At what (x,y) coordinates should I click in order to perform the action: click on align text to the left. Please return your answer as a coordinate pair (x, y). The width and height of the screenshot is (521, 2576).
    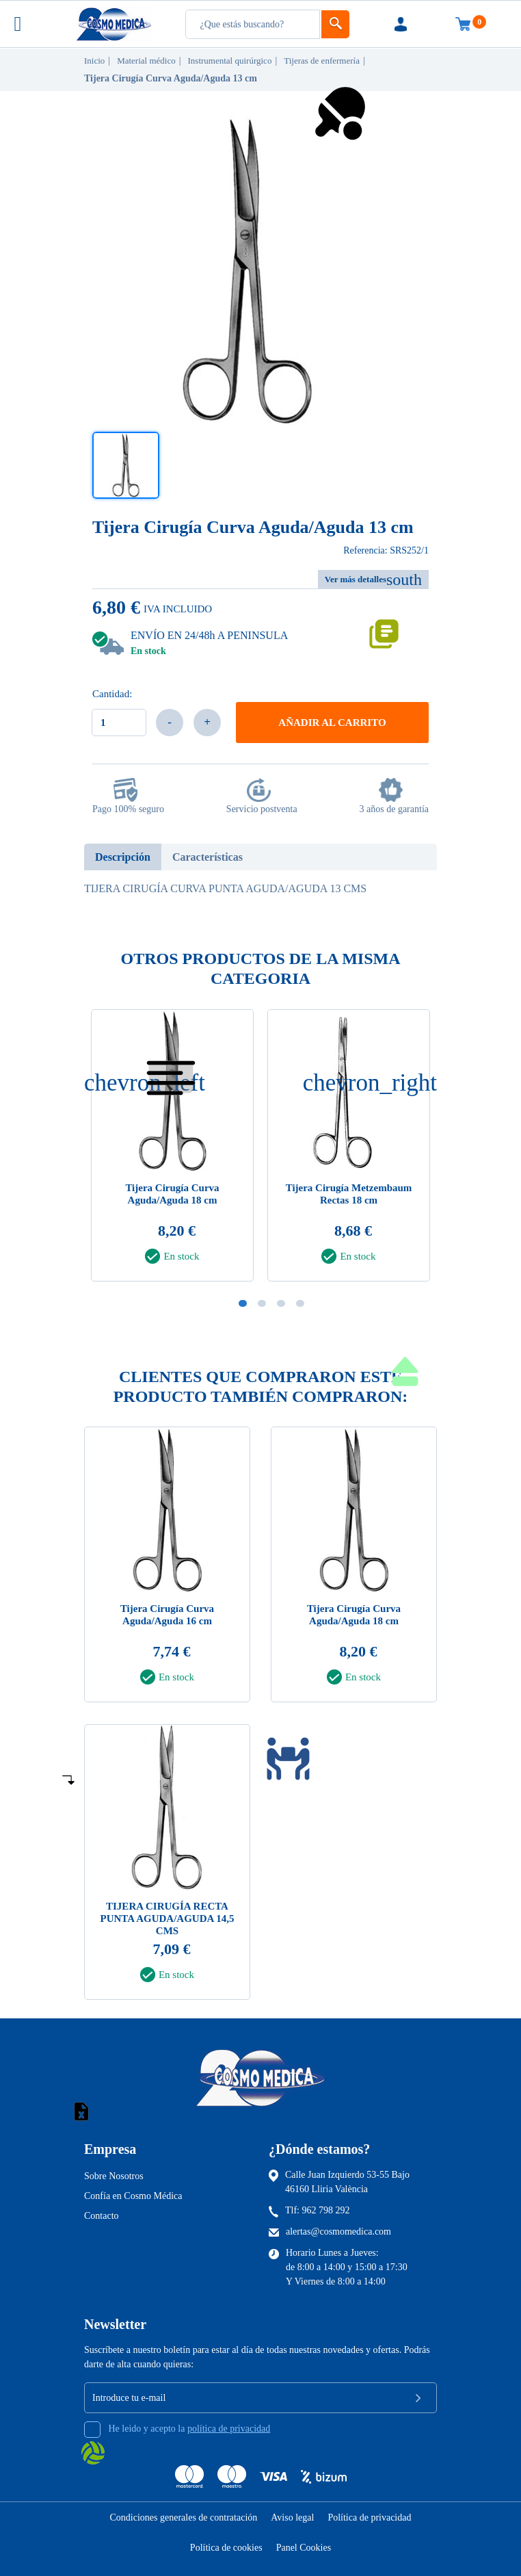
    Looking at the image, I should click on (171, 1079).